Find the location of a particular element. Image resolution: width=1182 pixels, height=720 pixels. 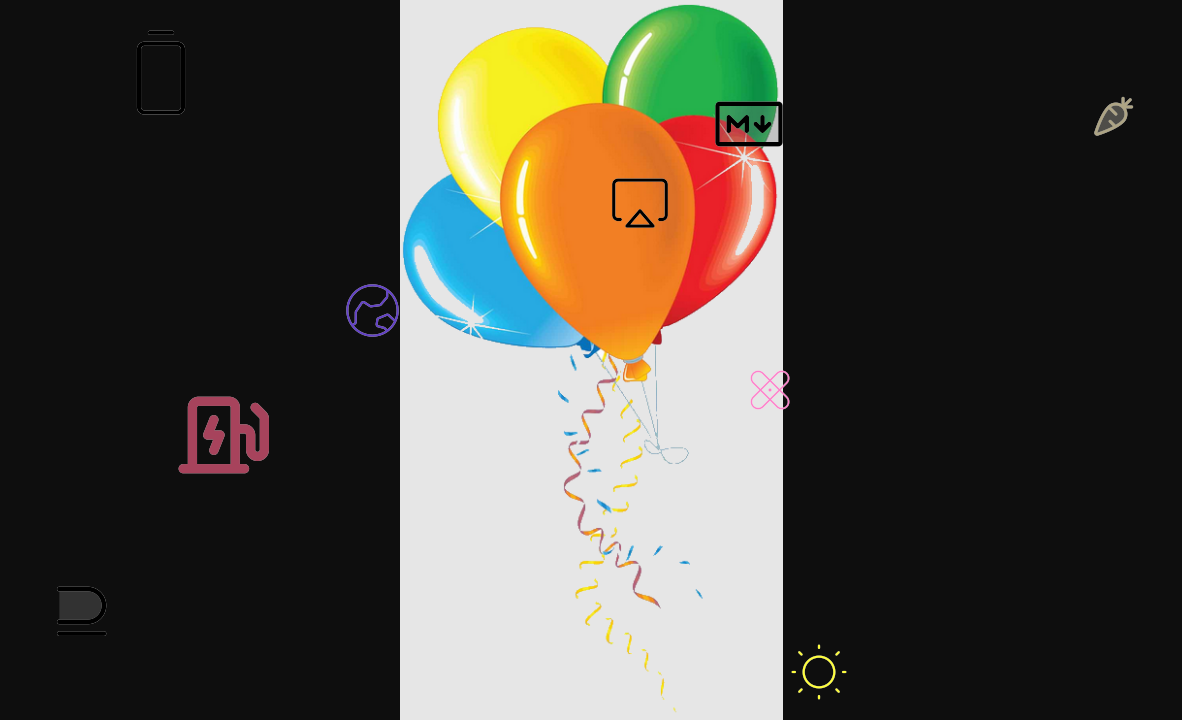

indicates battery is empty or critically low is located at coordinates (161, 74).